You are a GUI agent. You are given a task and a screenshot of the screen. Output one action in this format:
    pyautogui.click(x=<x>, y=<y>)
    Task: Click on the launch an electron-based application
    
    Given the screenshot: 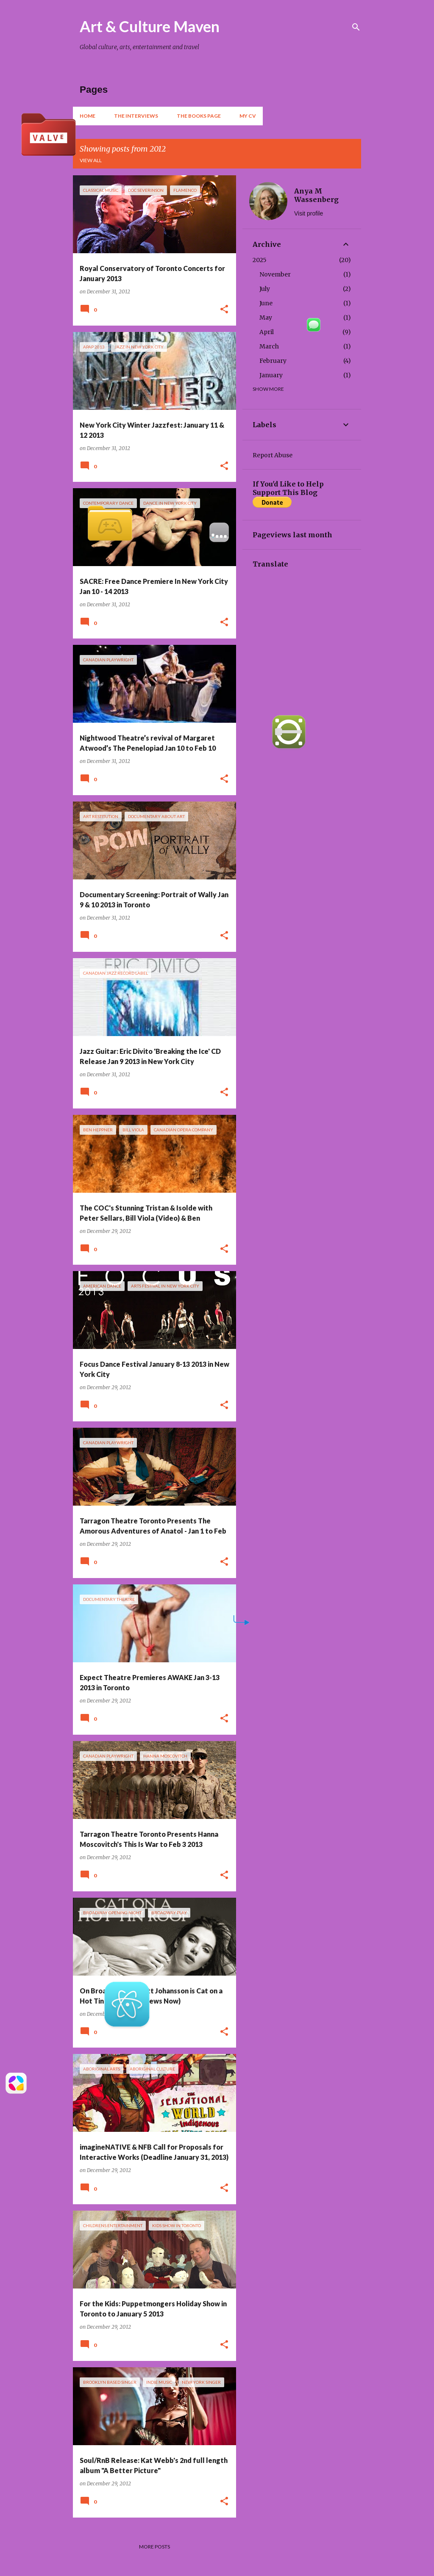 What is the action you would take?
    pyautogui.click(x=127, y=2004)
    